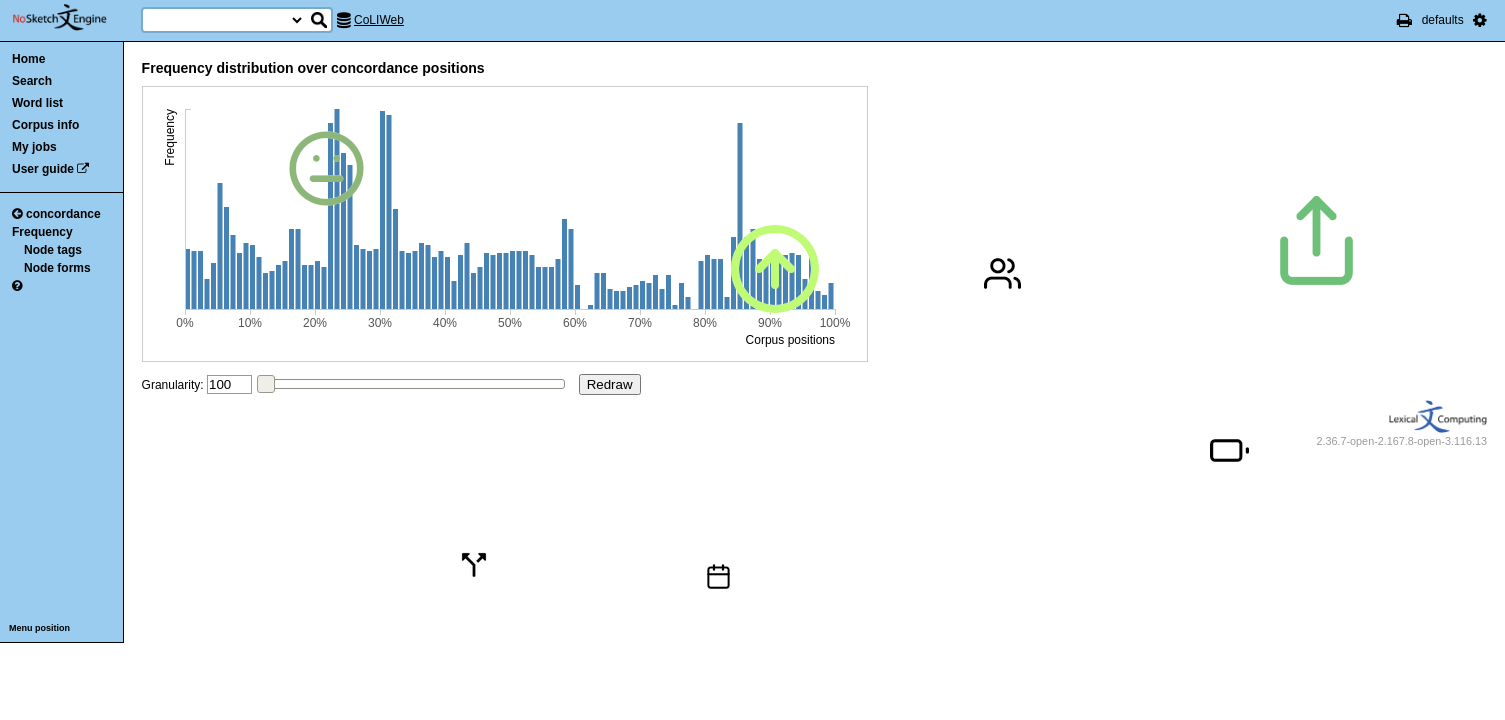  I want to click on view all users or team members, so click(1002, 273).